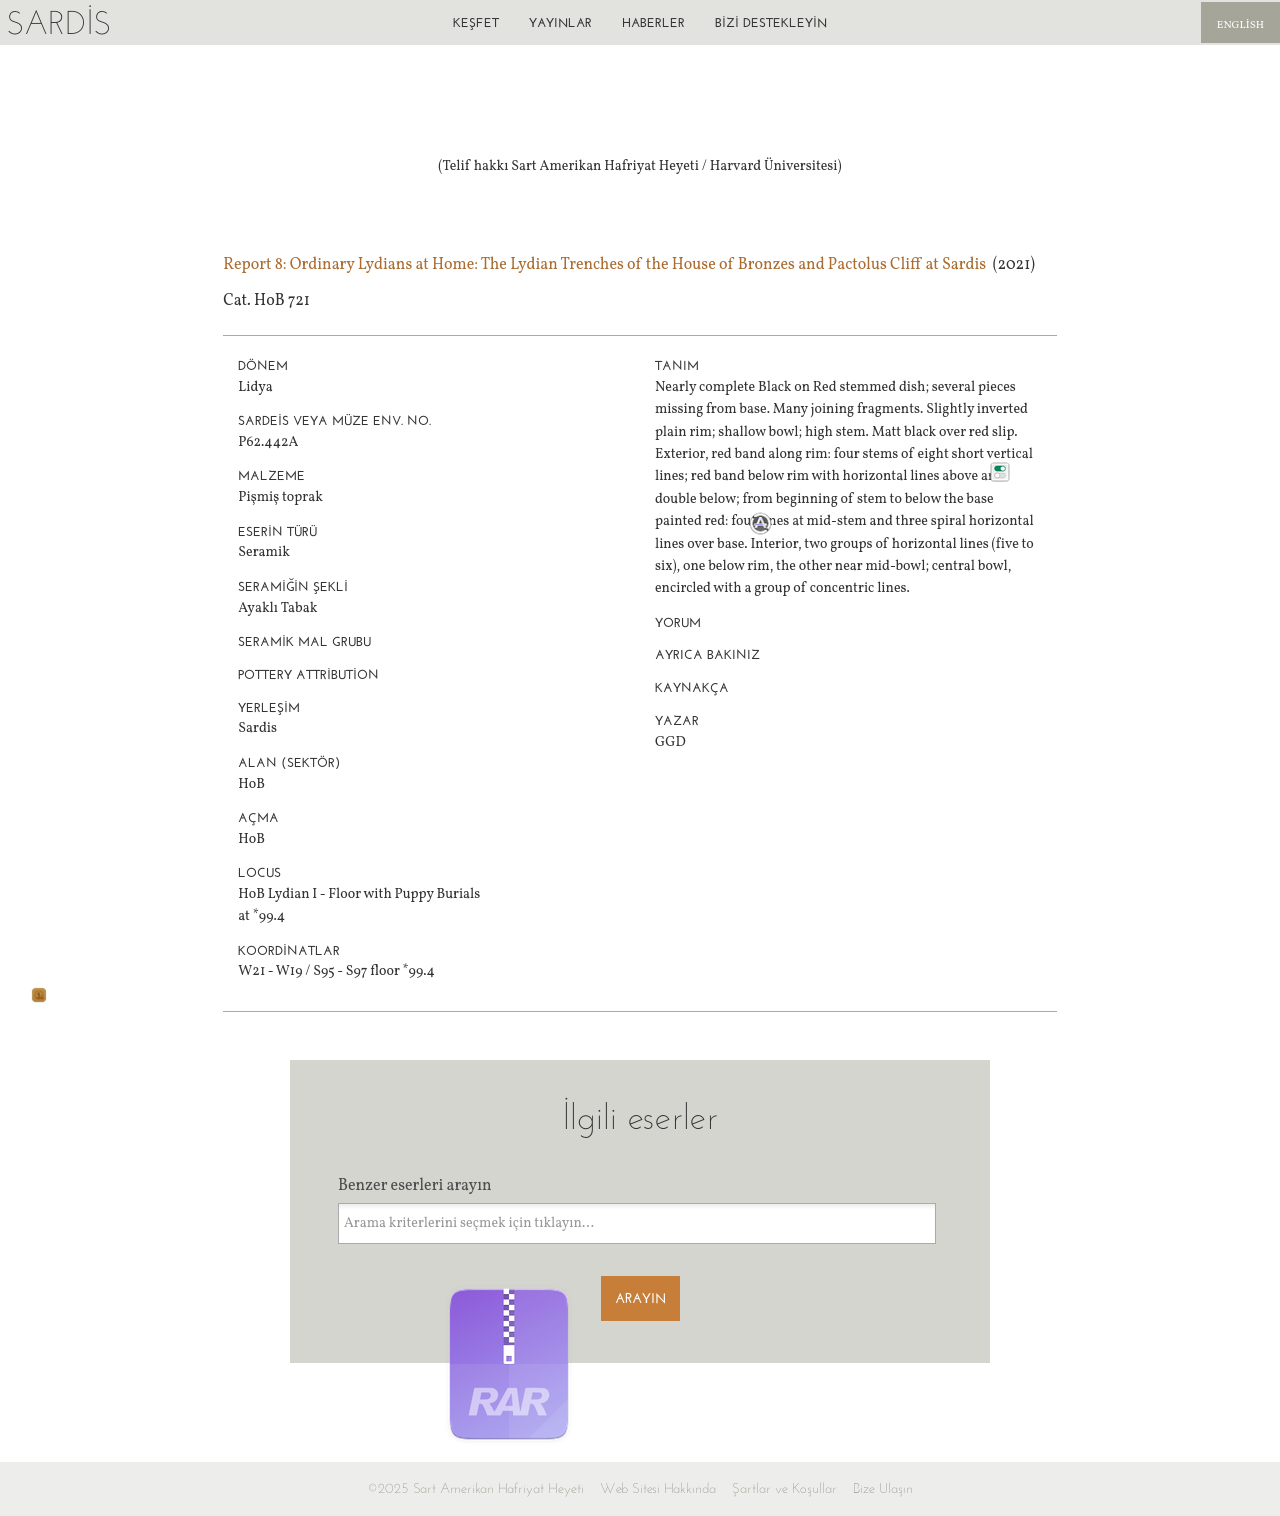 This screenshot has width=1280, height=1516. Describe the element at coordinates (760, 523) in the screenshot. I see `check for and install system updates` at that location.